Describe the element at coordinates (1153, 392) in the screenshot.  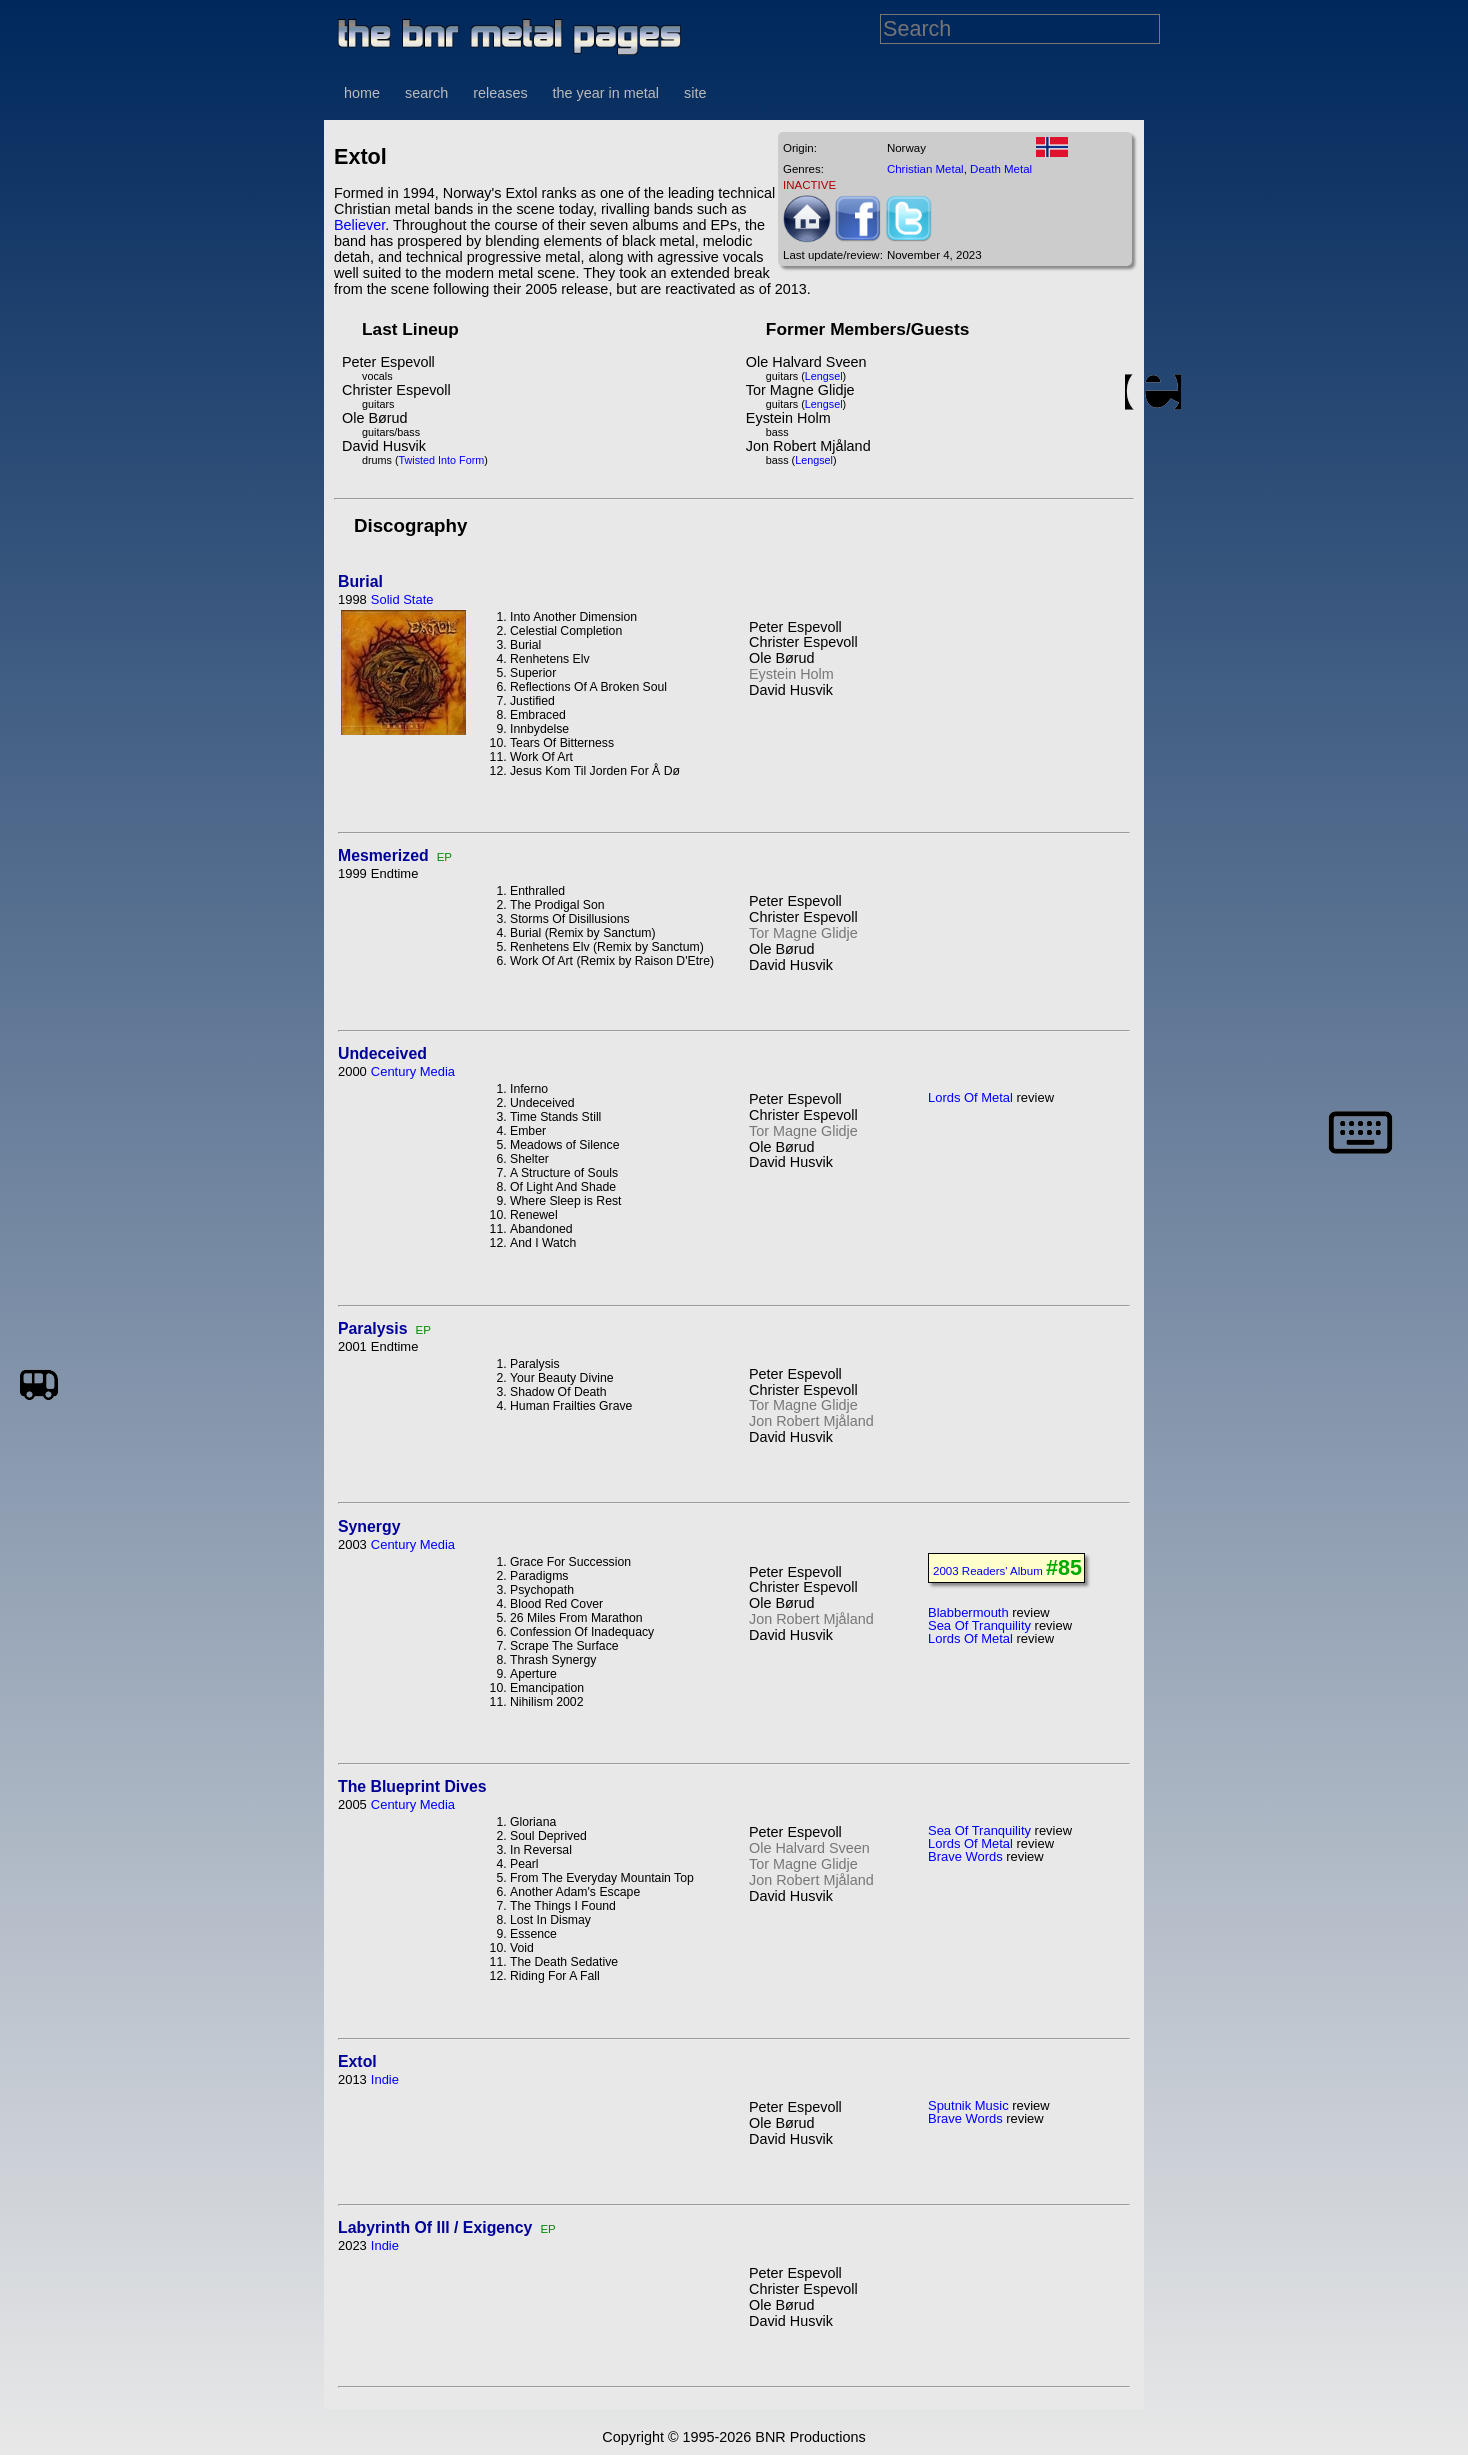
I see `erlang programming language logo` at that location.